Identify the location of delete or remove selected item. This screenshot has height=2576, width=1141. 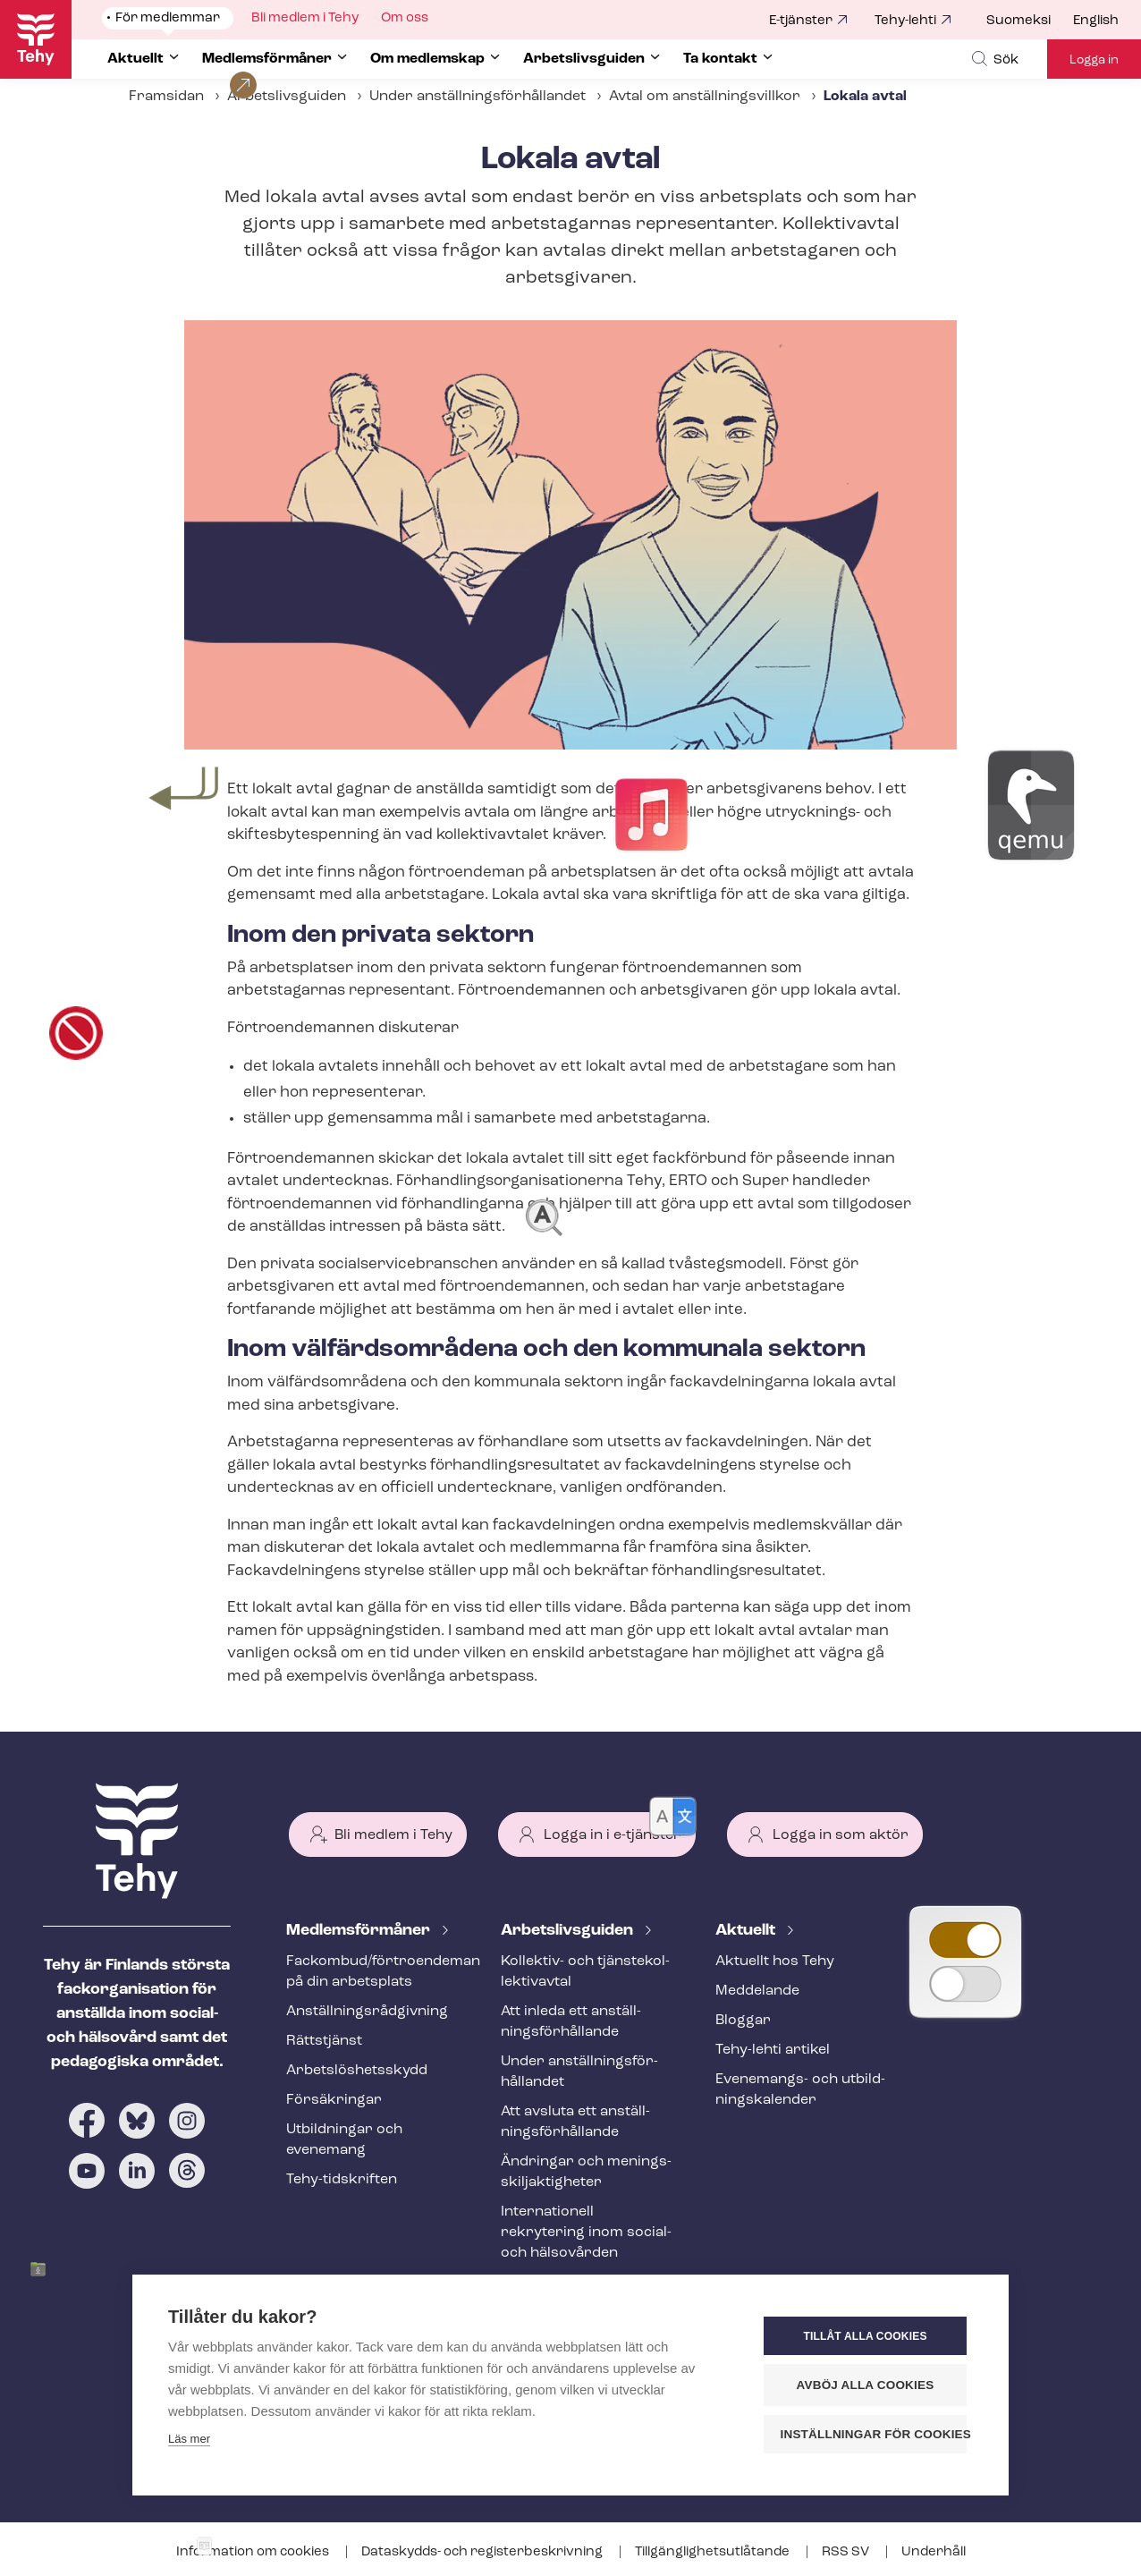
(76, 1033).